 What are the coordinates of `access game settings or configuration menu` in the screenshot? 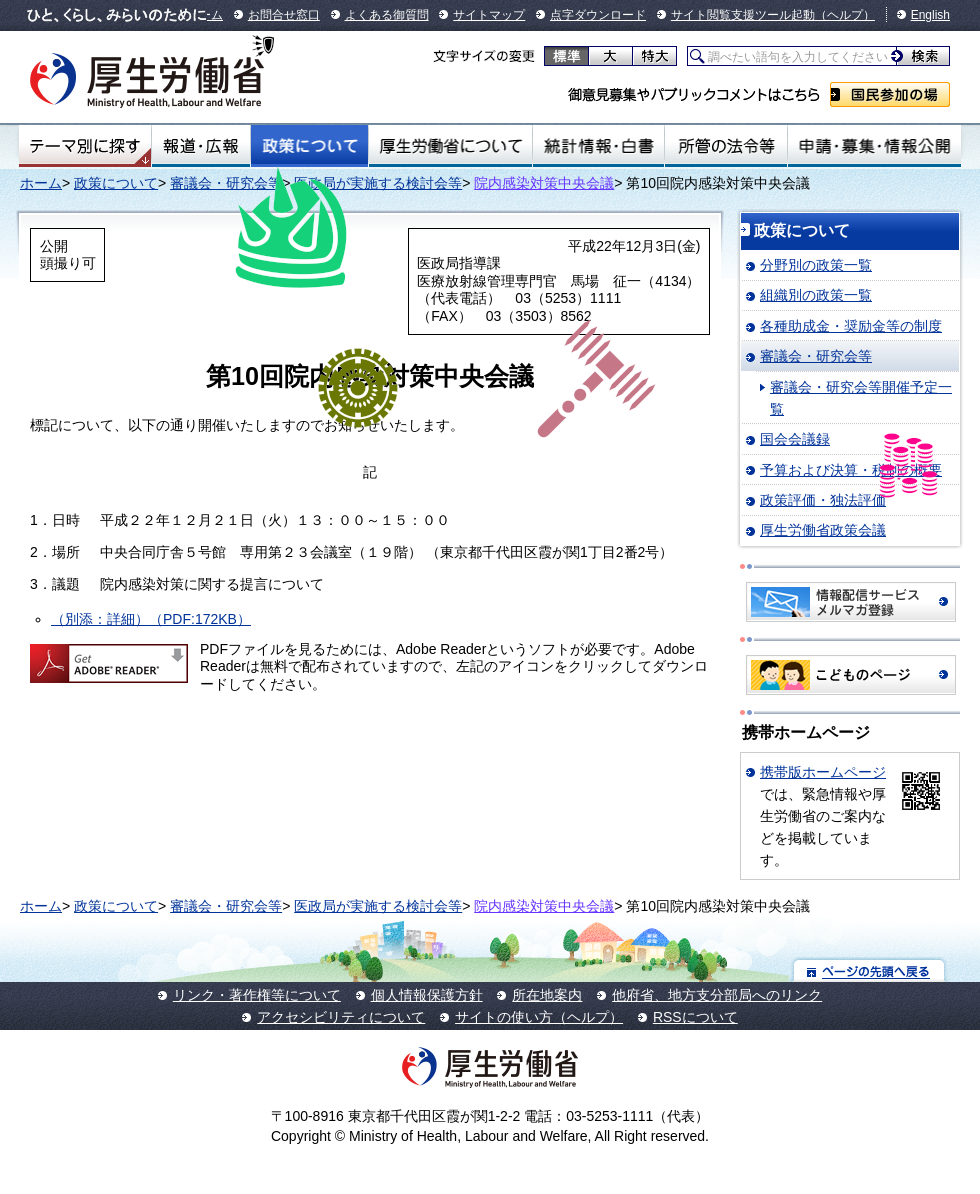 It's located at (358, 388).